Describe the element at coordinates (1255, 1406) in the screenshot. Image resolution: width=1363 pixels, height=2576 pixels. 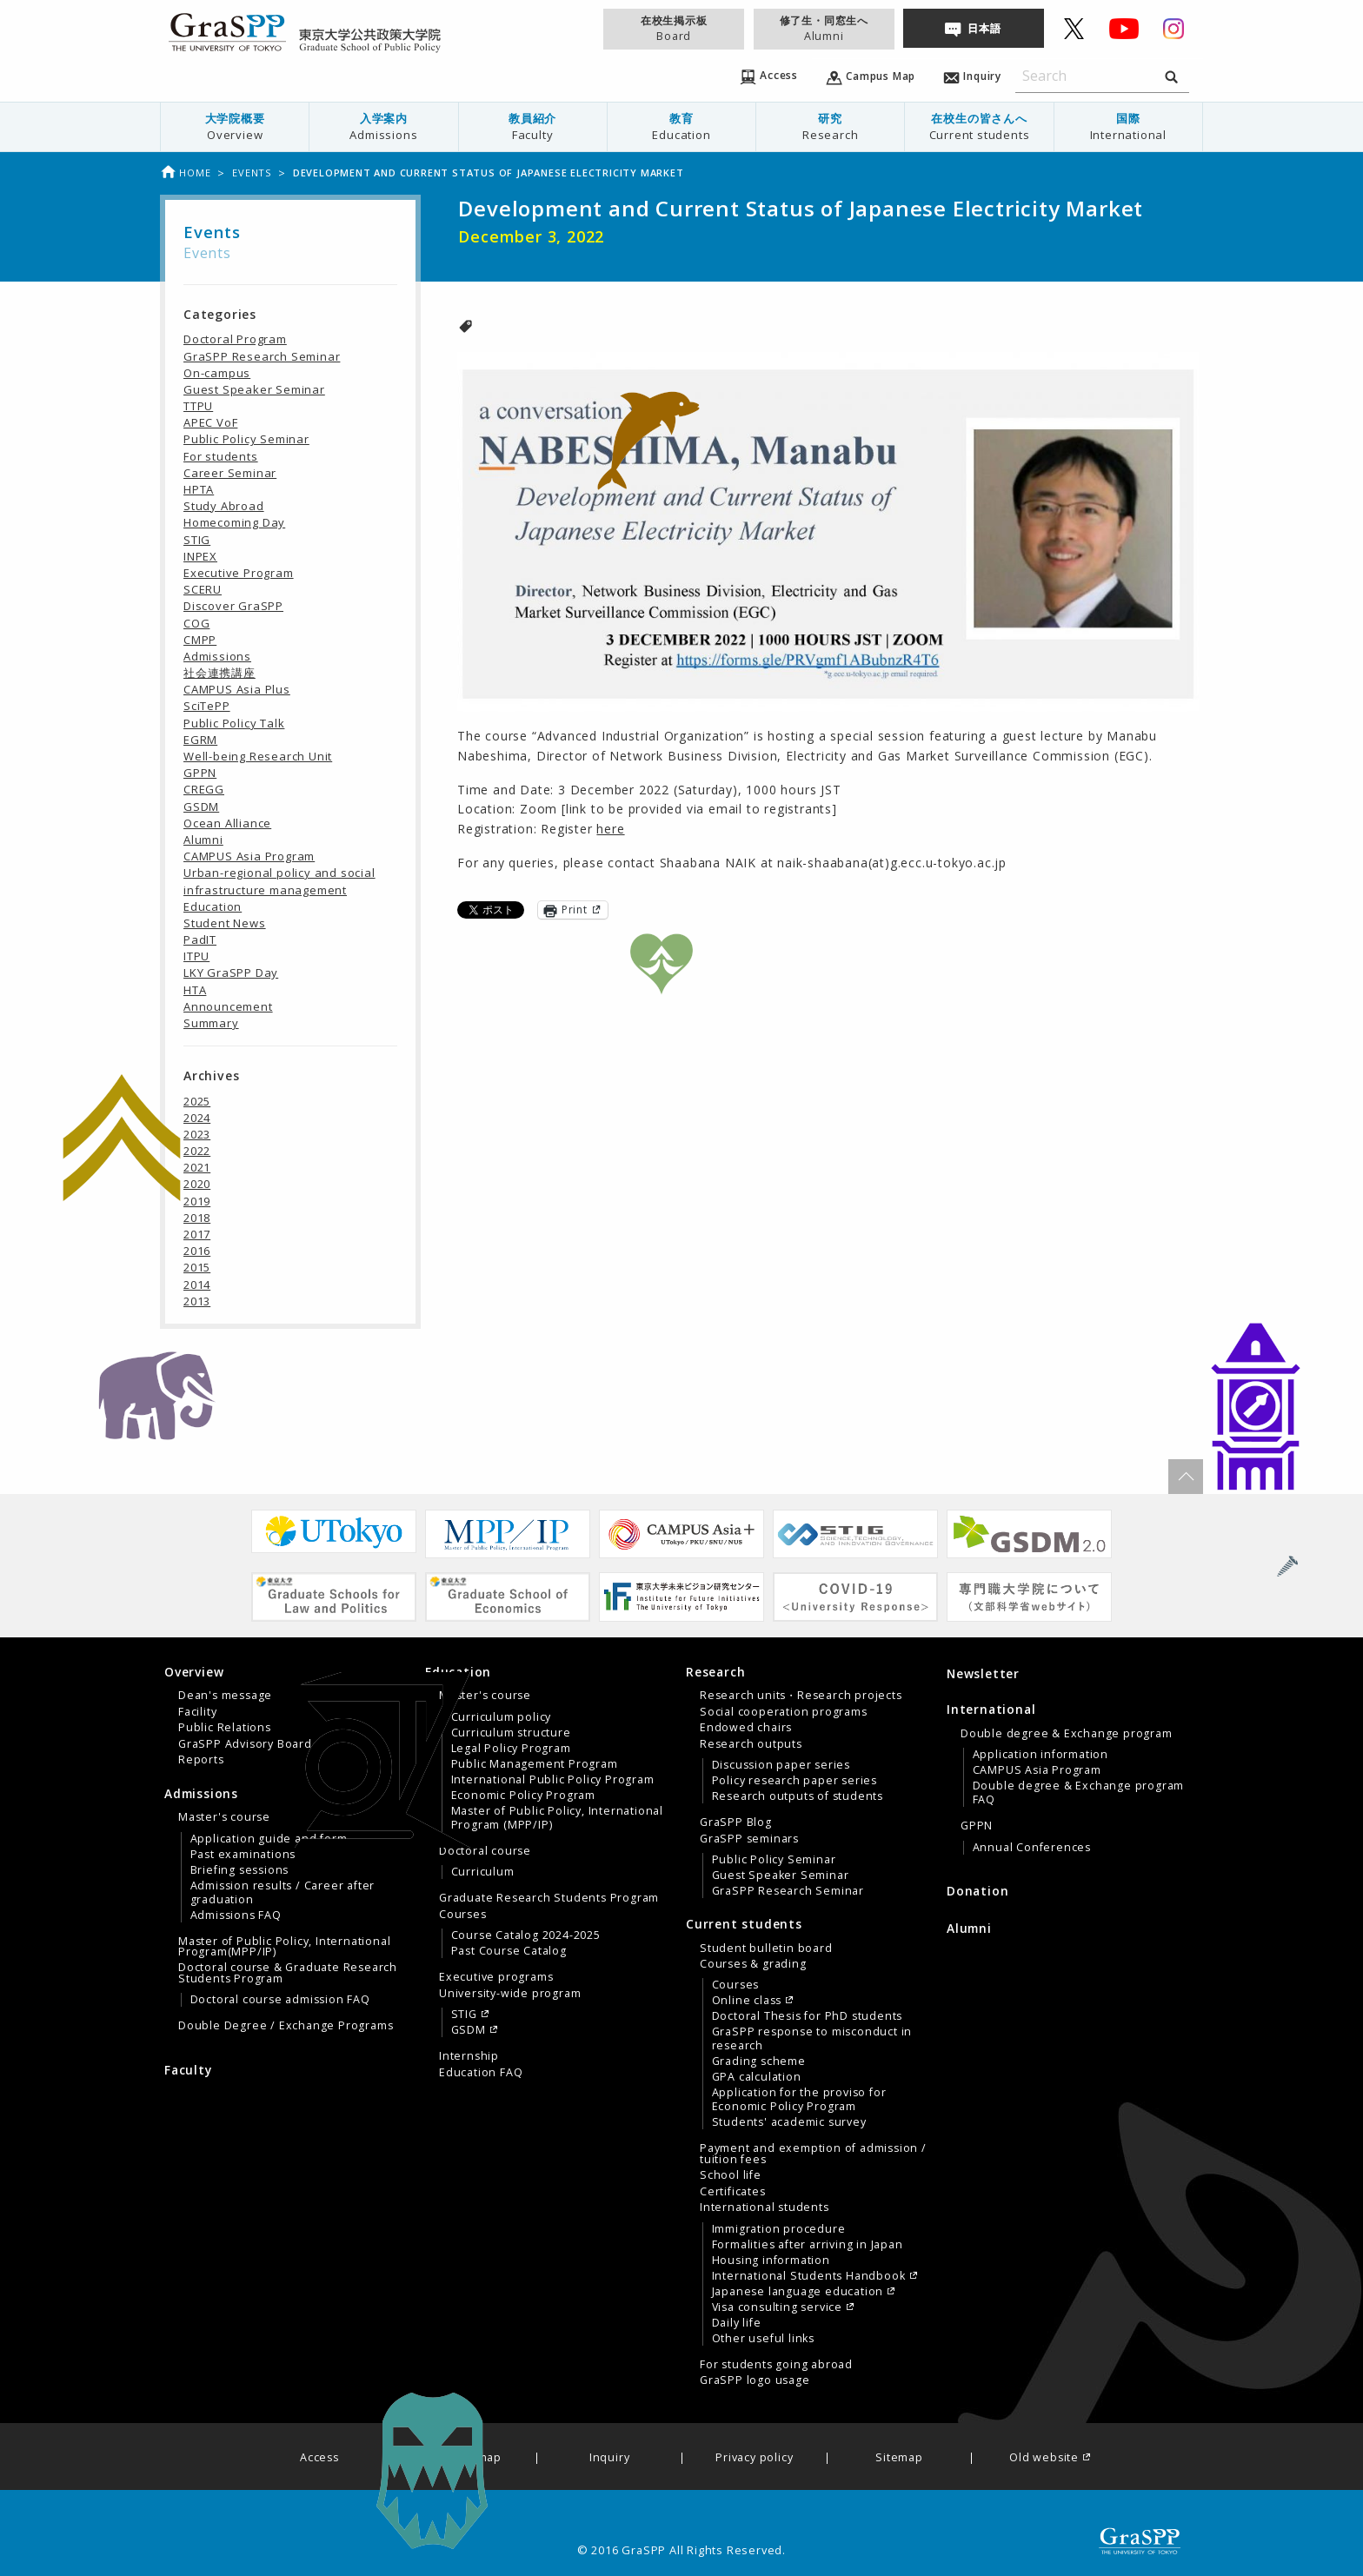
I see `view clock tower landmark or building` at that location.